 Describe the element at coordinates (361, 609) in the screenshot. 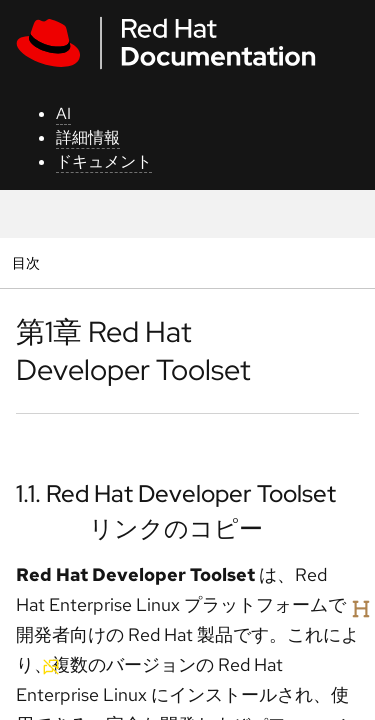

I see `format text as a heading` at that location.